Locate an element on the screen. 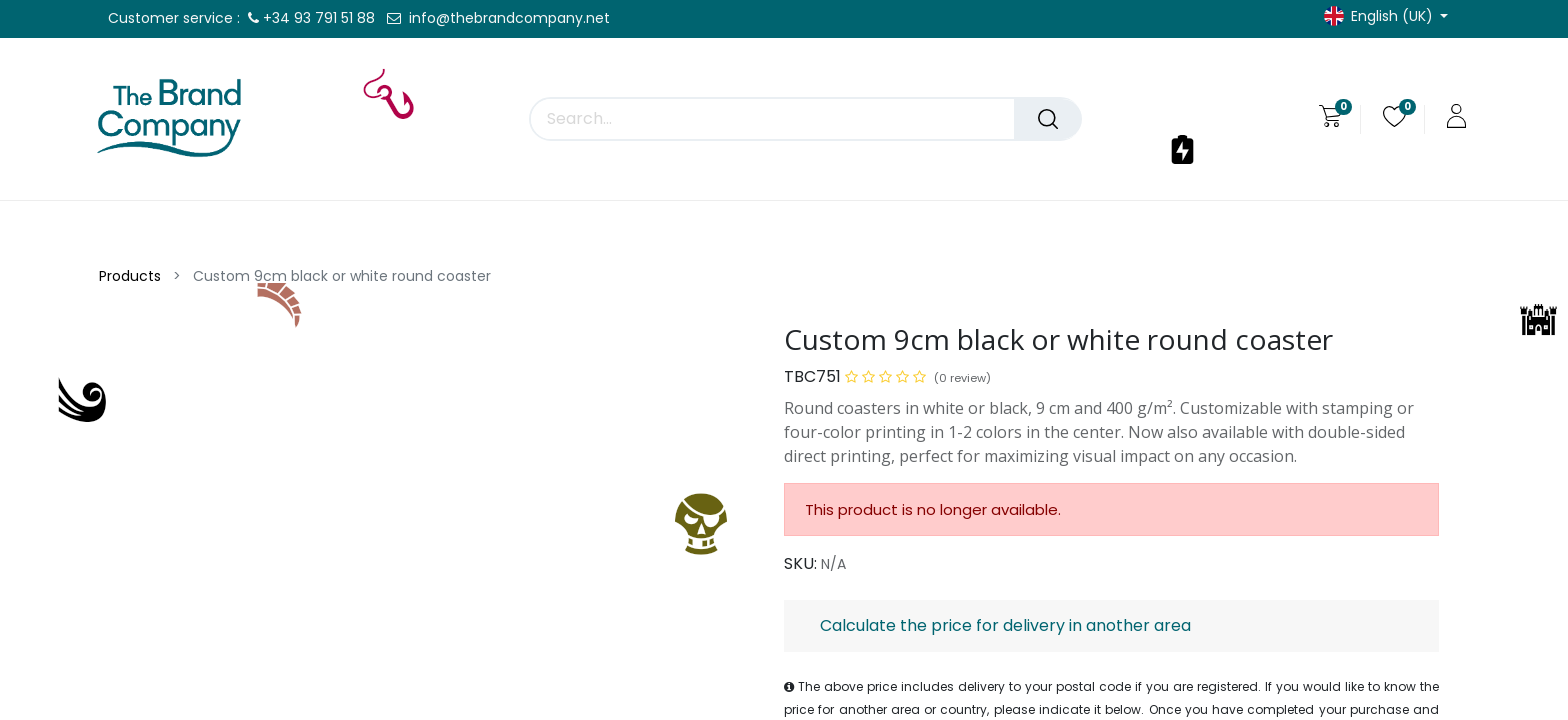 The width and height of the screenshot is (1568, 720). view castle or fortress location is located at coordinates (1538, 317).